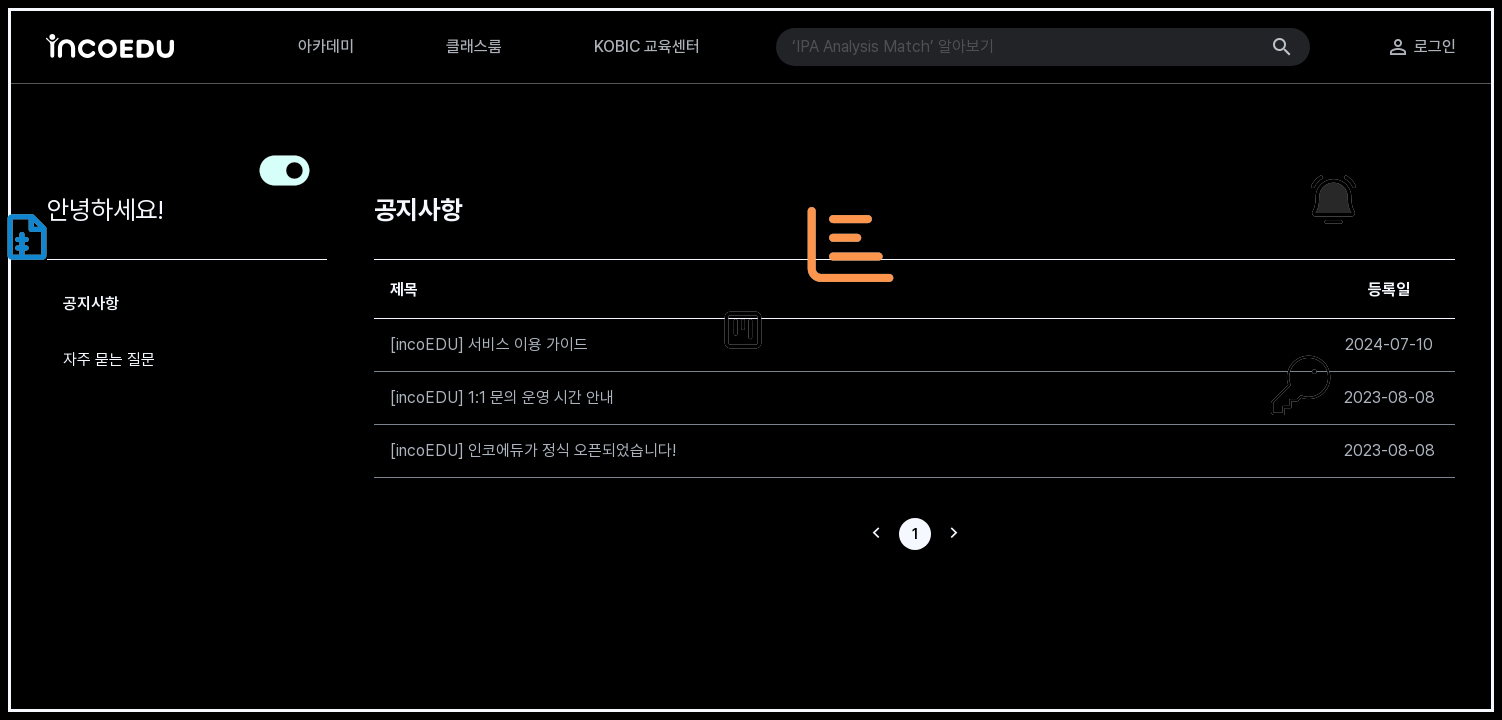 This screenshot has height=720, width=1502. I want to click on open kanban board view, so click(743, 330).